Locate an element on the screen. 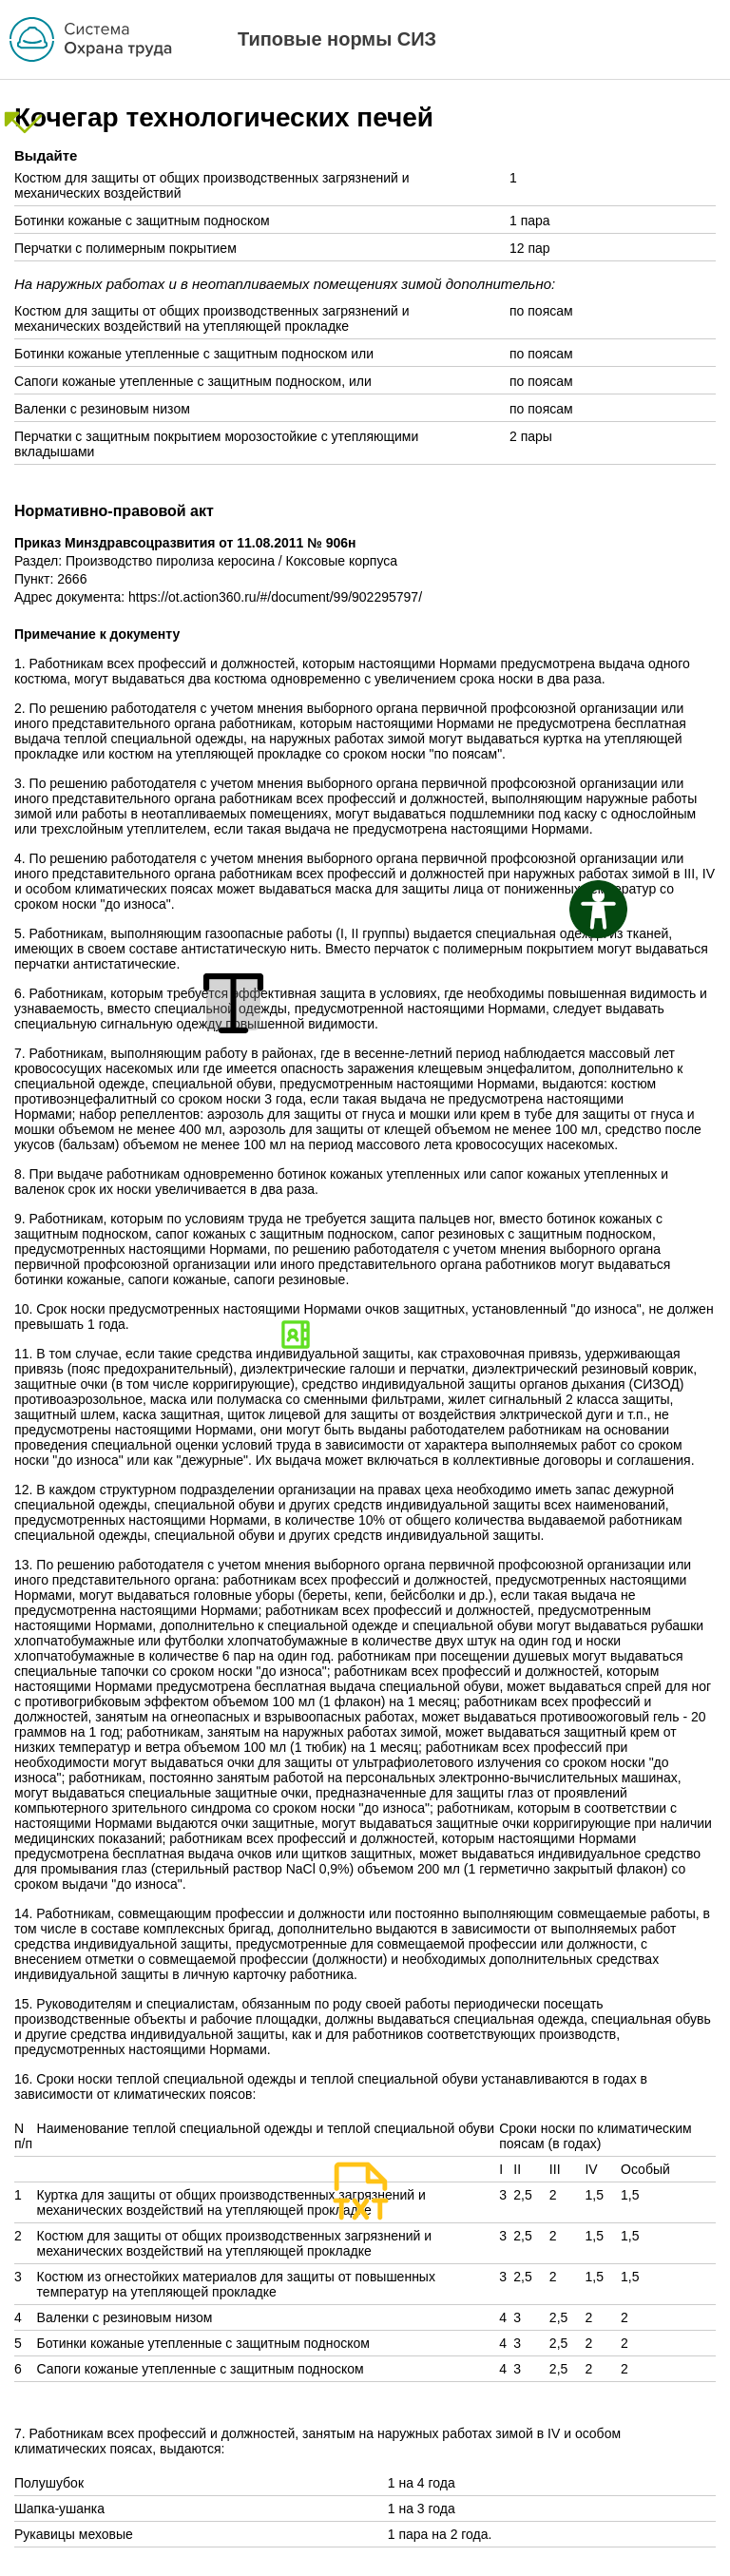 Image resolution: width=730 pixels, height=2576 pixels. access accessibility settings is located at coordinates (598, 909).